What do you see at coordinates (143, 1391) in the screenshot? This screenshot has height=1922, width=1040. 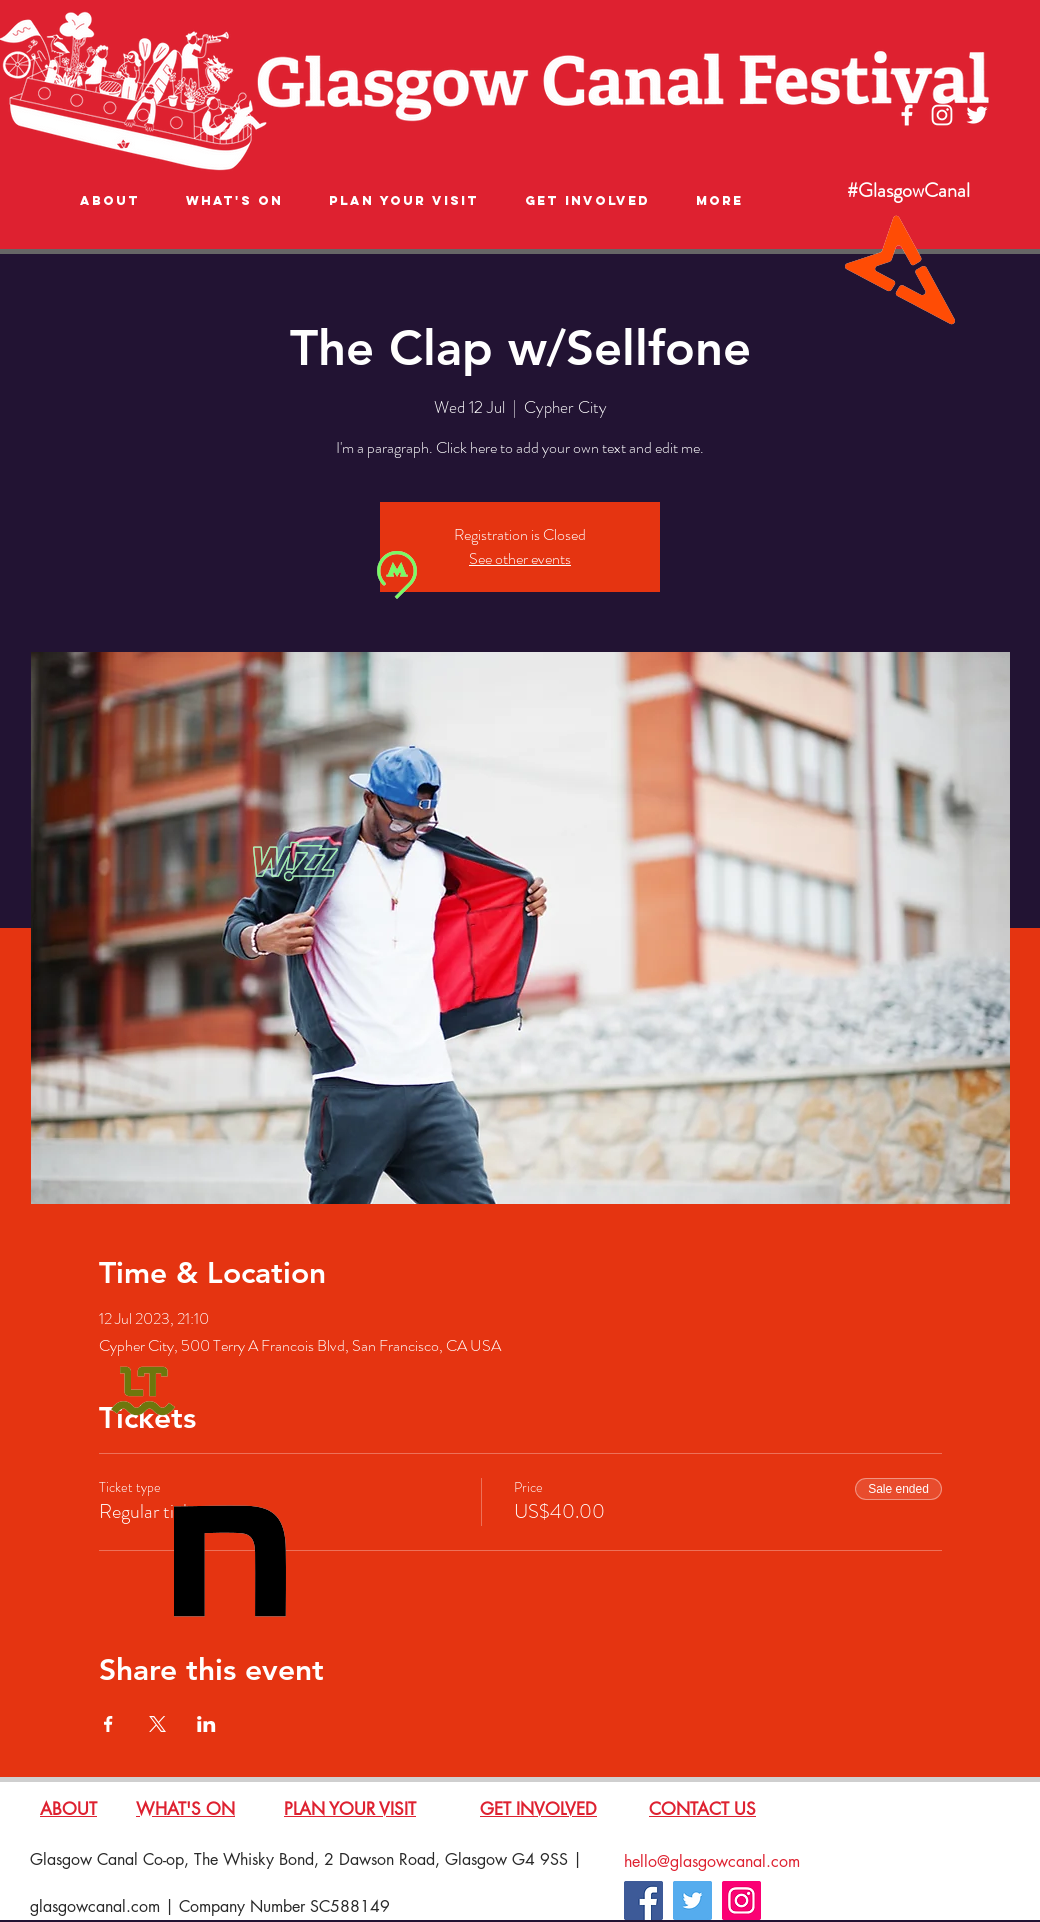 I see `open LanguageTool grammar and spell checker` at bounding box center [143, 1391].